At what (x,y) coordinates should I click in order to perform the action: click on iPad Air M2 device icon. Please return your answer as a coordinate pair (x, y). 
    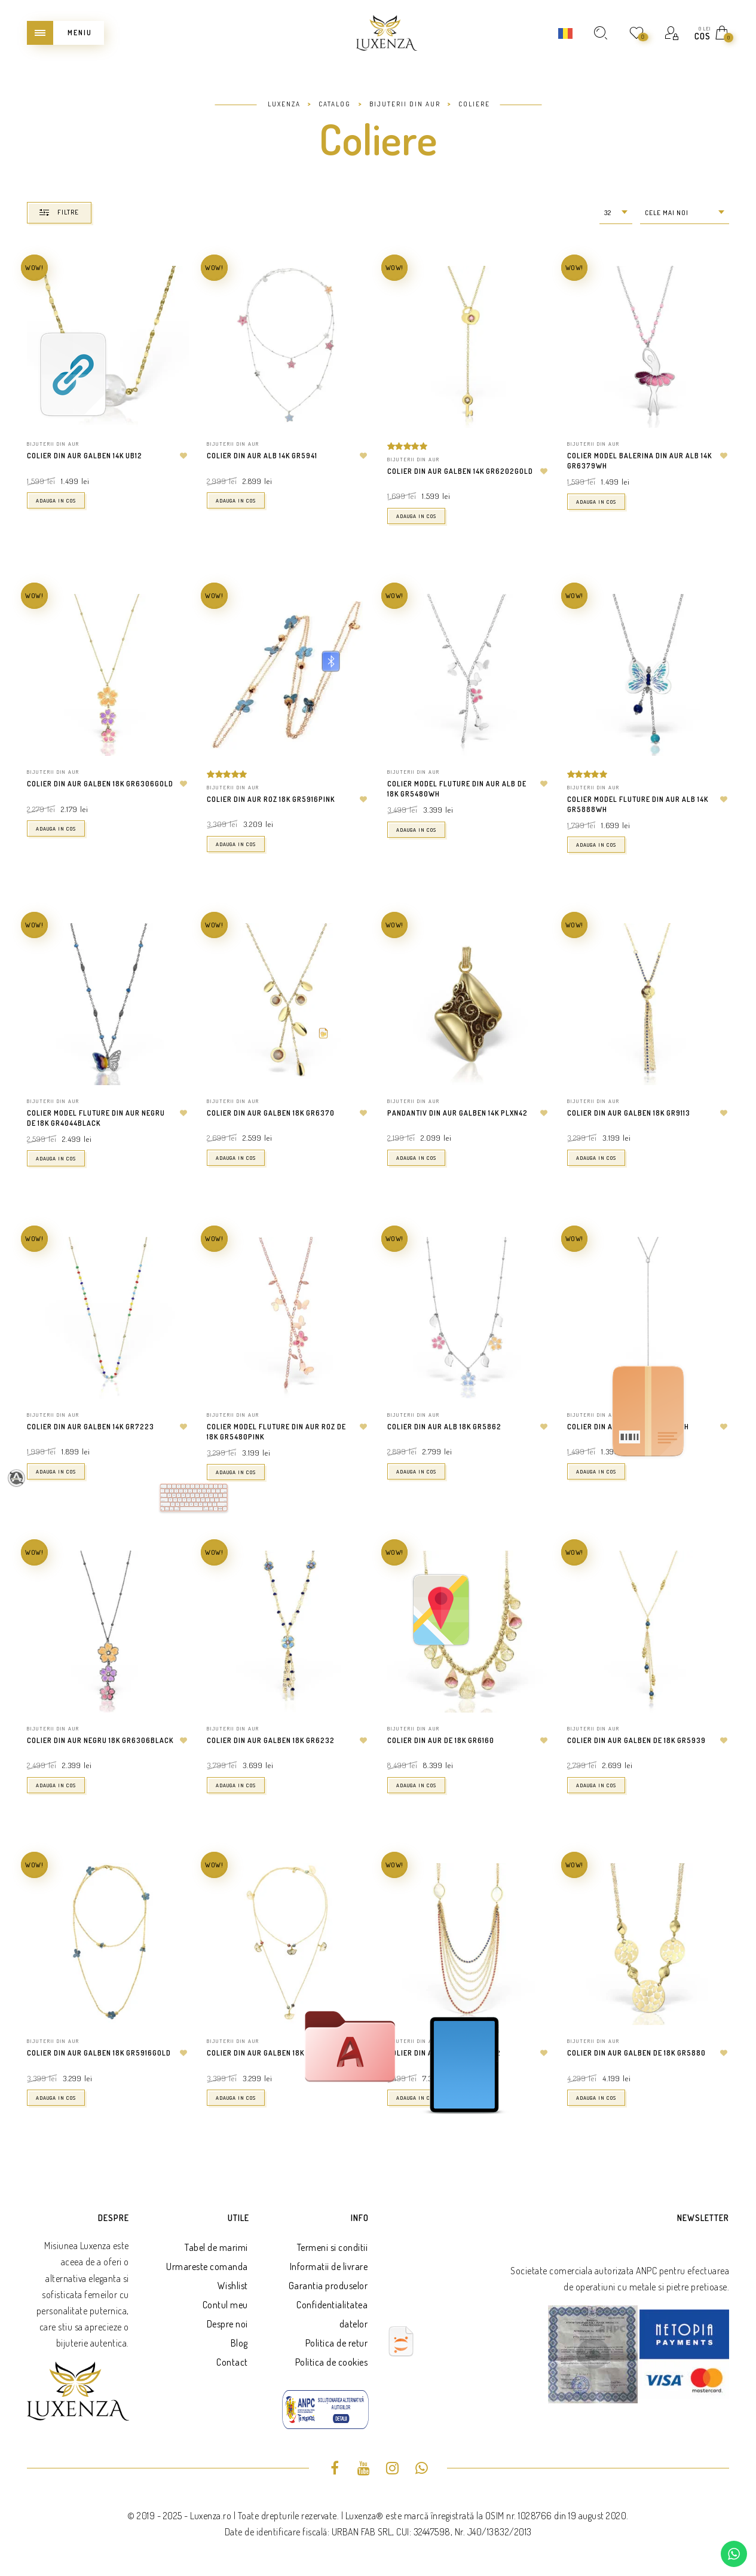
    Looking at the image, I should click on (464, 2066).